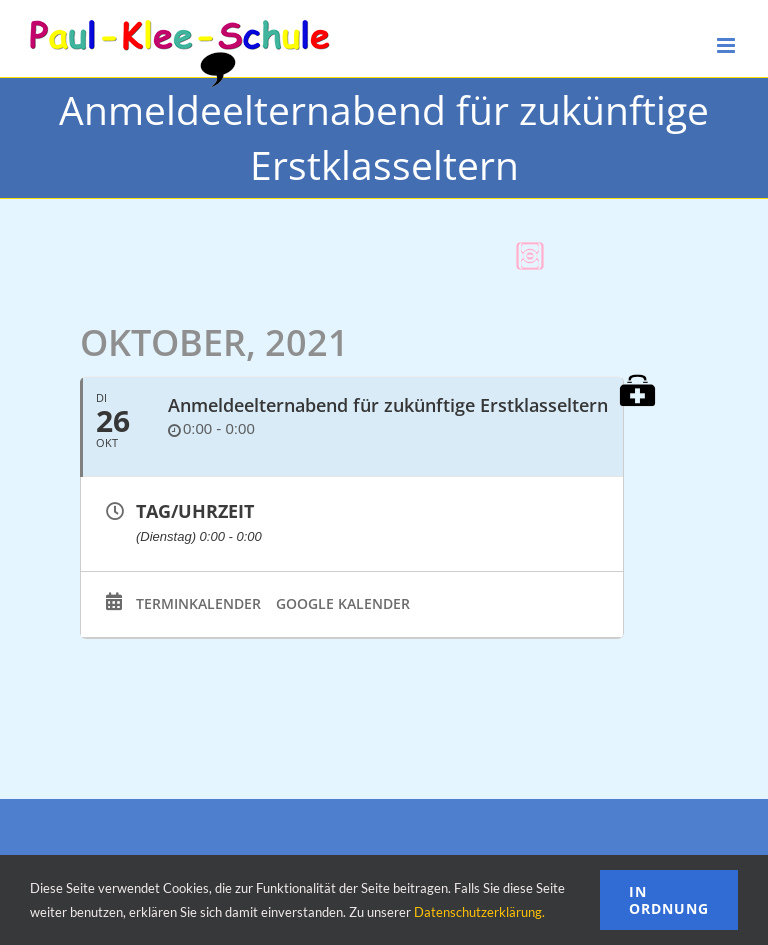 The width and height of the screenshot is (768, 945). I want to click on open chat or messaging feature, so click(218, 70).